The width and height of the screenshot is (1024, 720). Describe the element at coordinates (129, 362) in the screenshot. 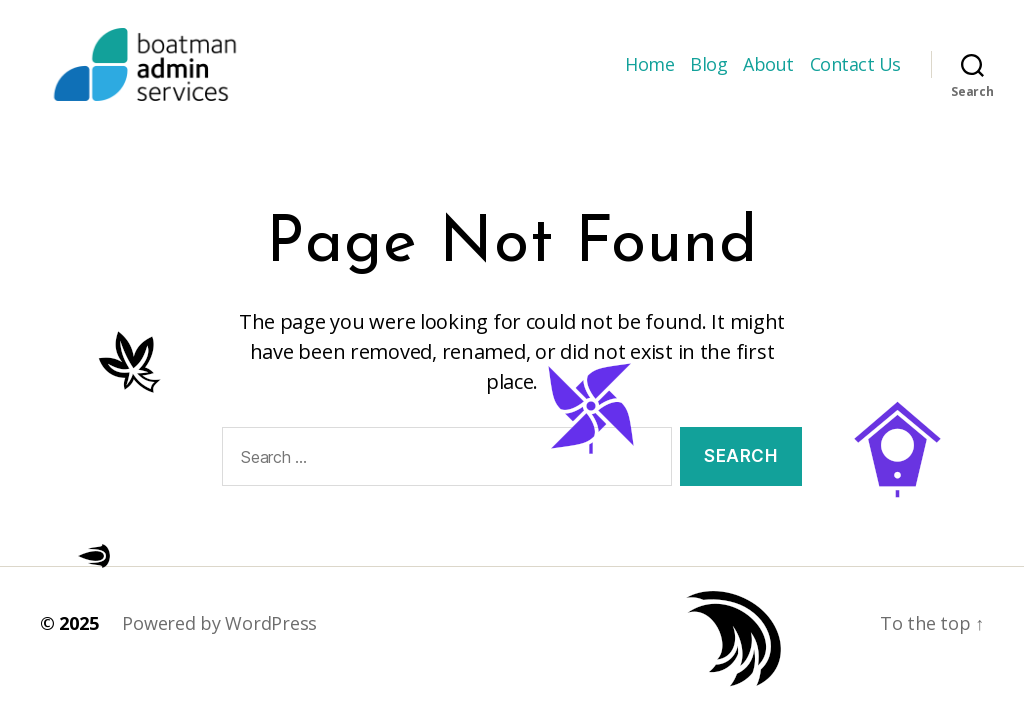

I see `represents nature or environmental content` at that location.